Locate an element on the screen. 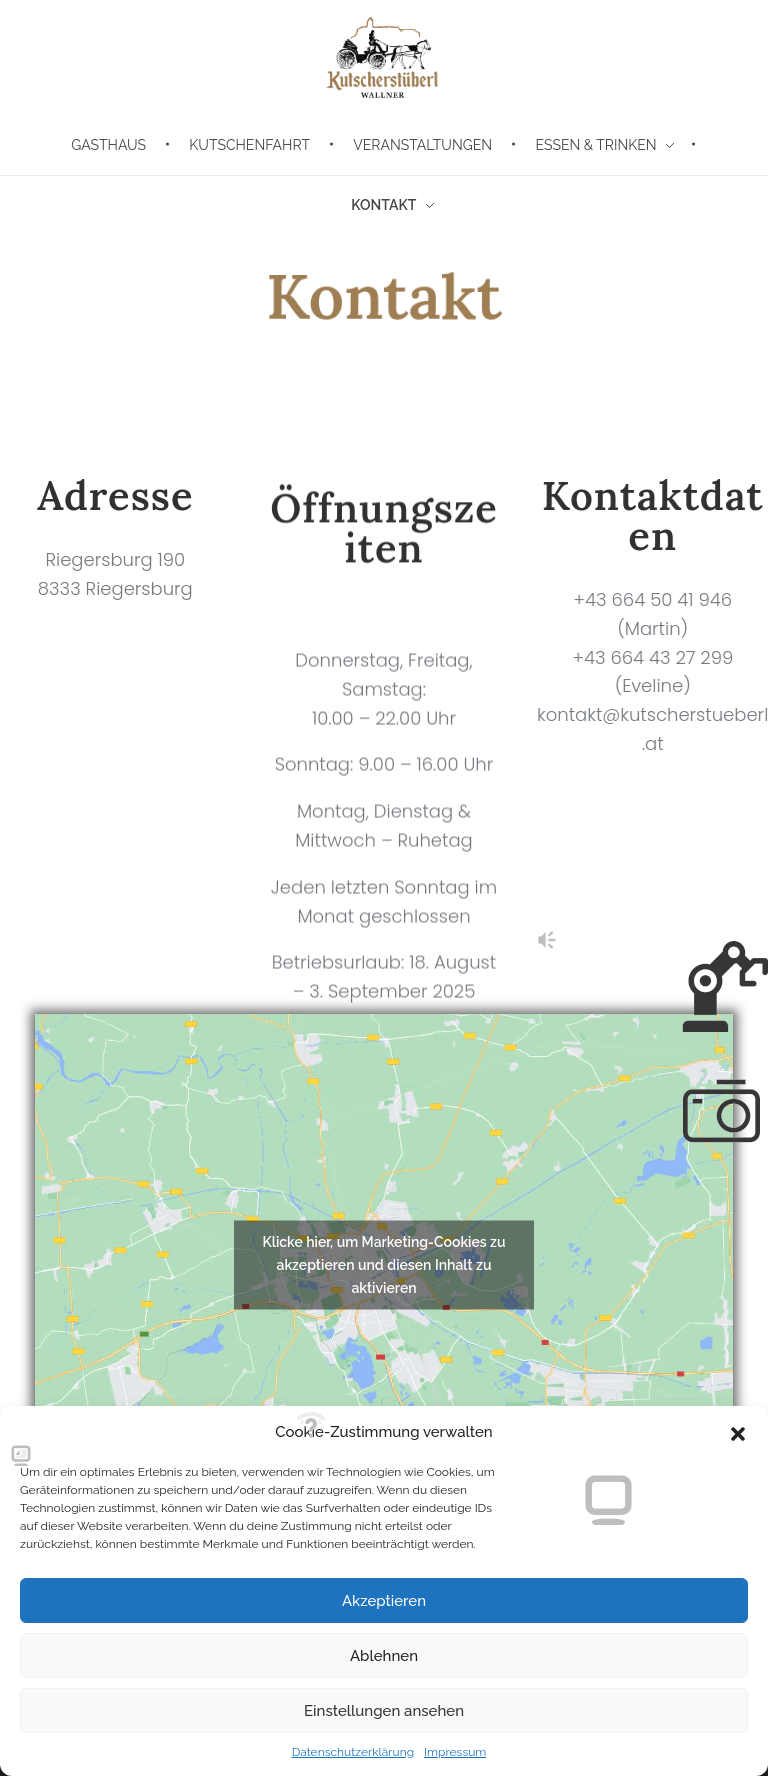  open builder or automation tools is located at coordinates (722, 986).